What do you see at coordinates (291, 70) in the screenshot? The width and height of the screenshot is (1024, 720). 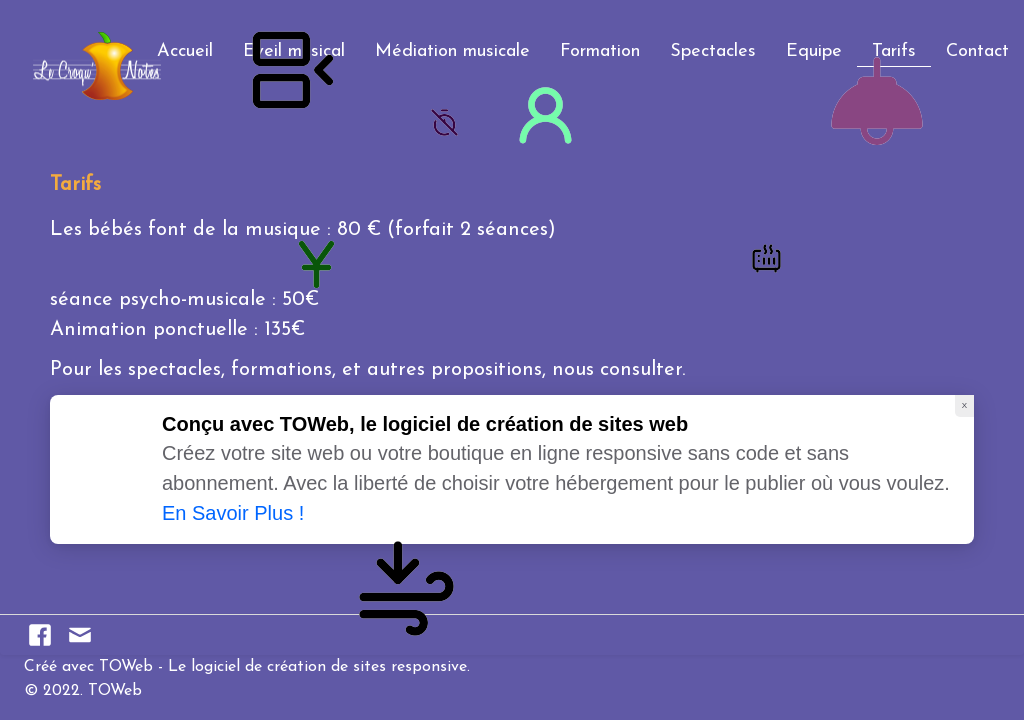 I see `move selected items to the end of a row` at bounding box center [291, 70].